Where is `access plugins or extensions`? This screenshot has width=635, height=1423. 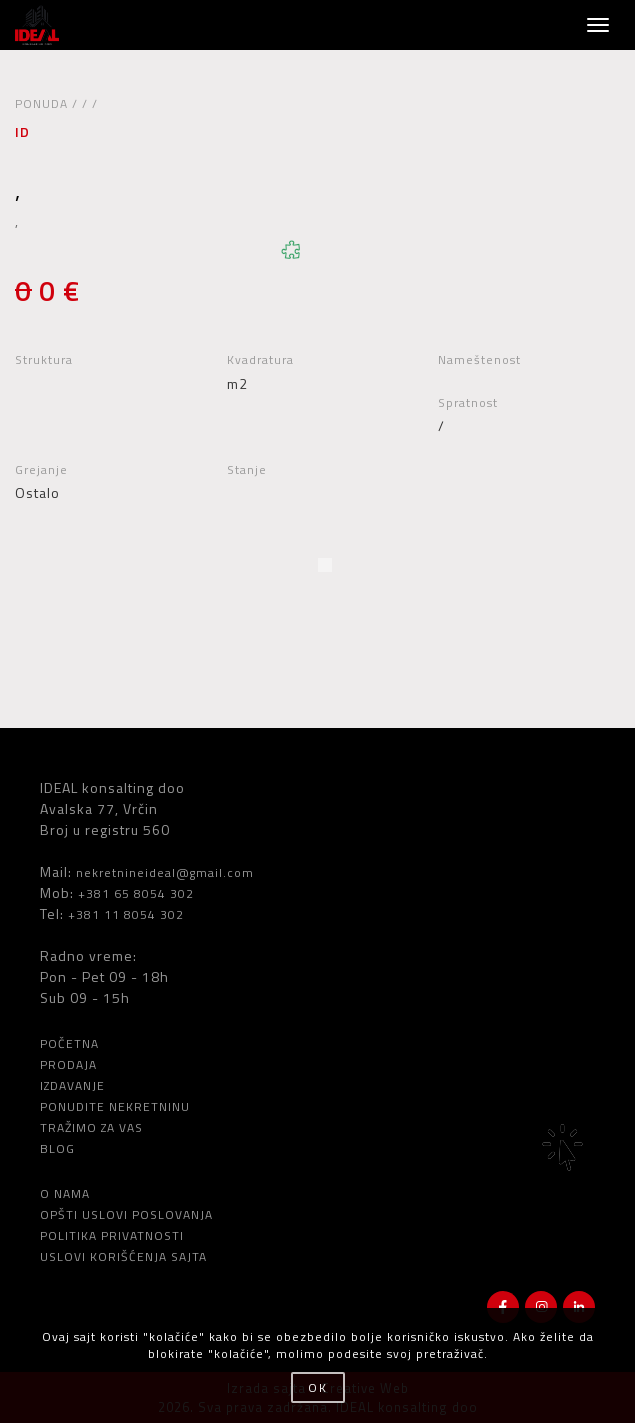
access plugins or extensions is located at coordinates (291, 250).